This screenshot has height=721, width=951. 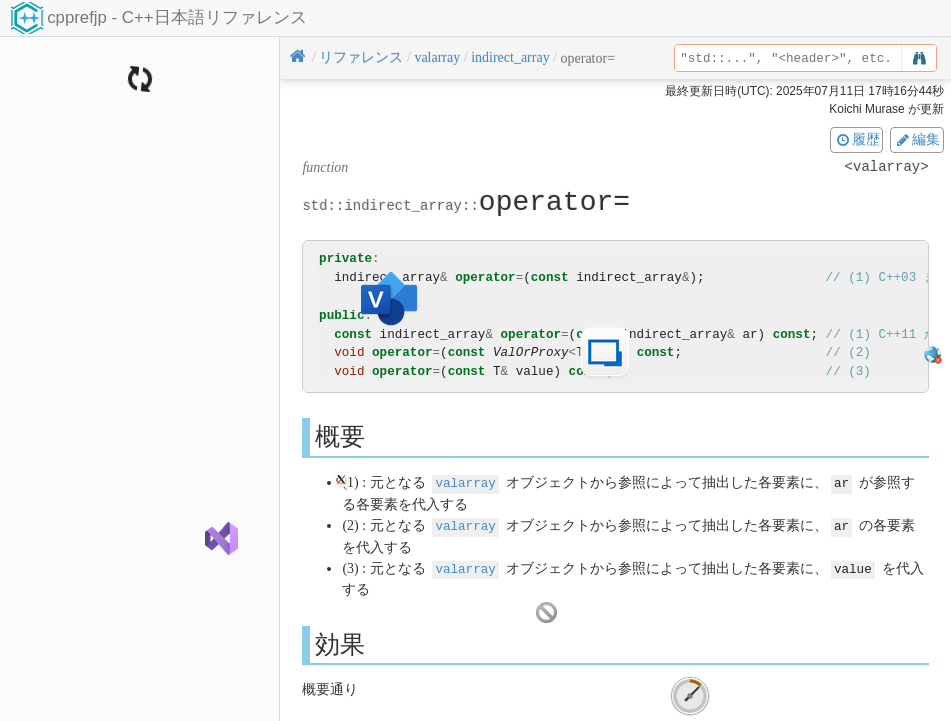 I want to click on indicates access denied or permission restricted, so click(x=546, y=612).